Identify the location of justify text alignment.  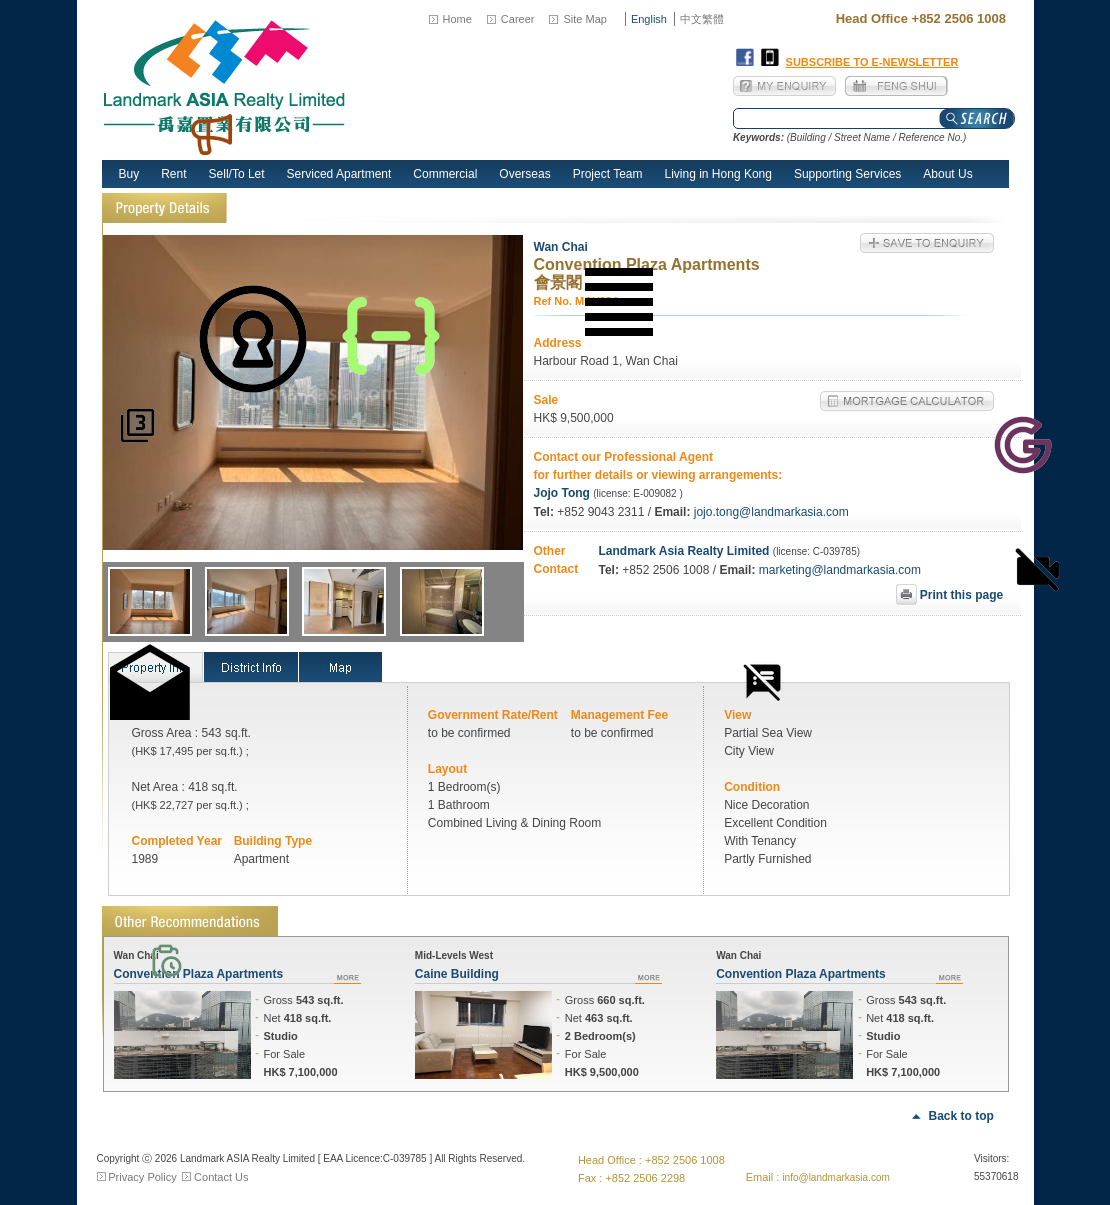
(619, 302).